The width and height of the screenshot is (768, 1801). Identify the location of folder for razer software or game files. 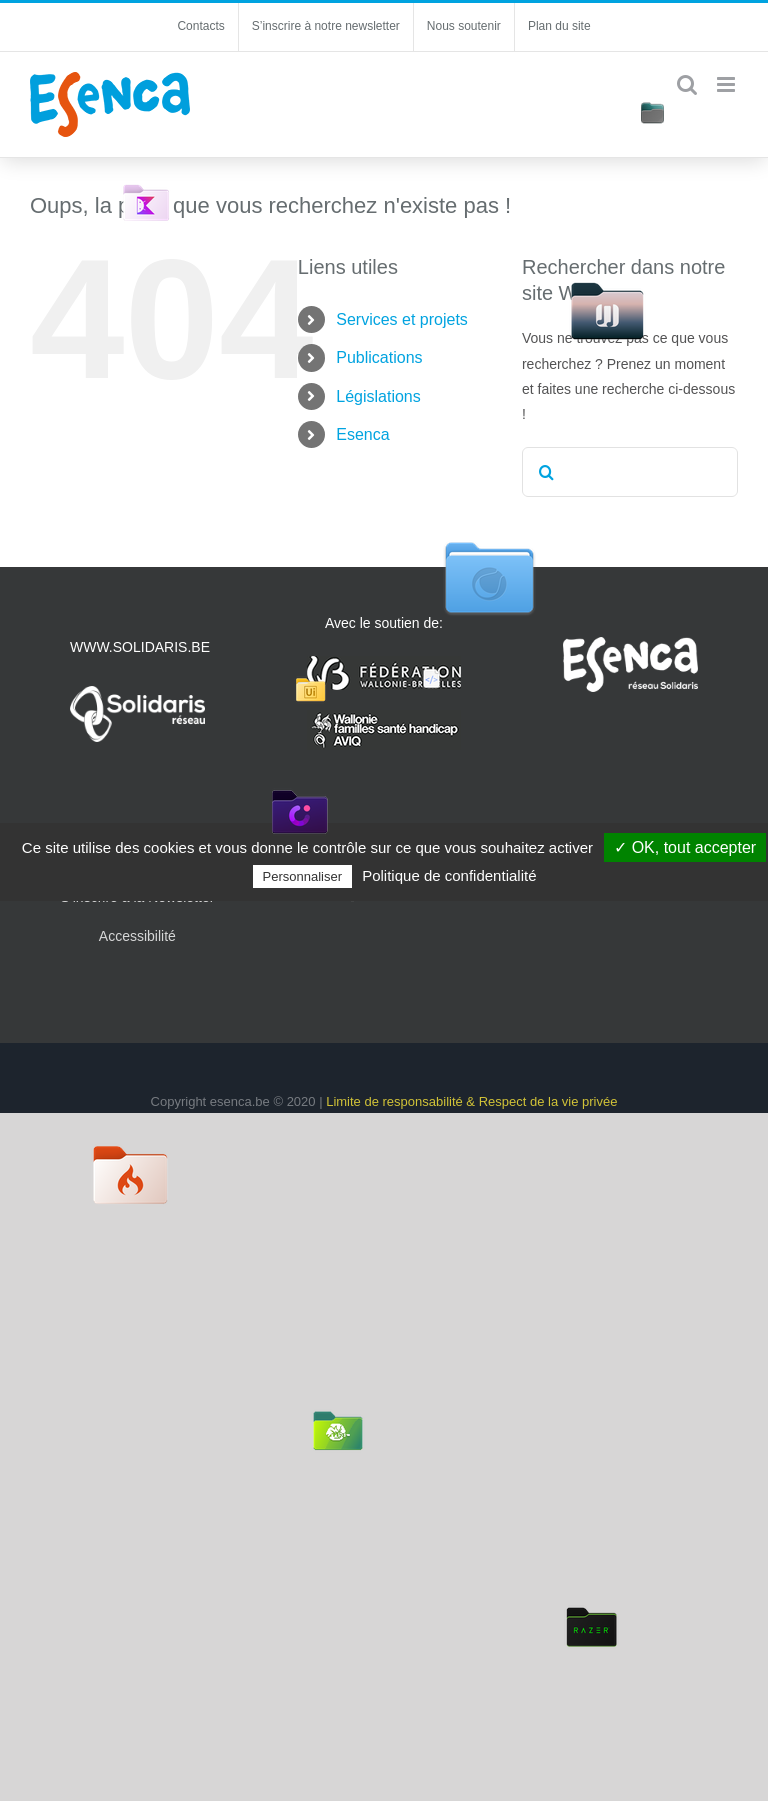
(591, 1628).